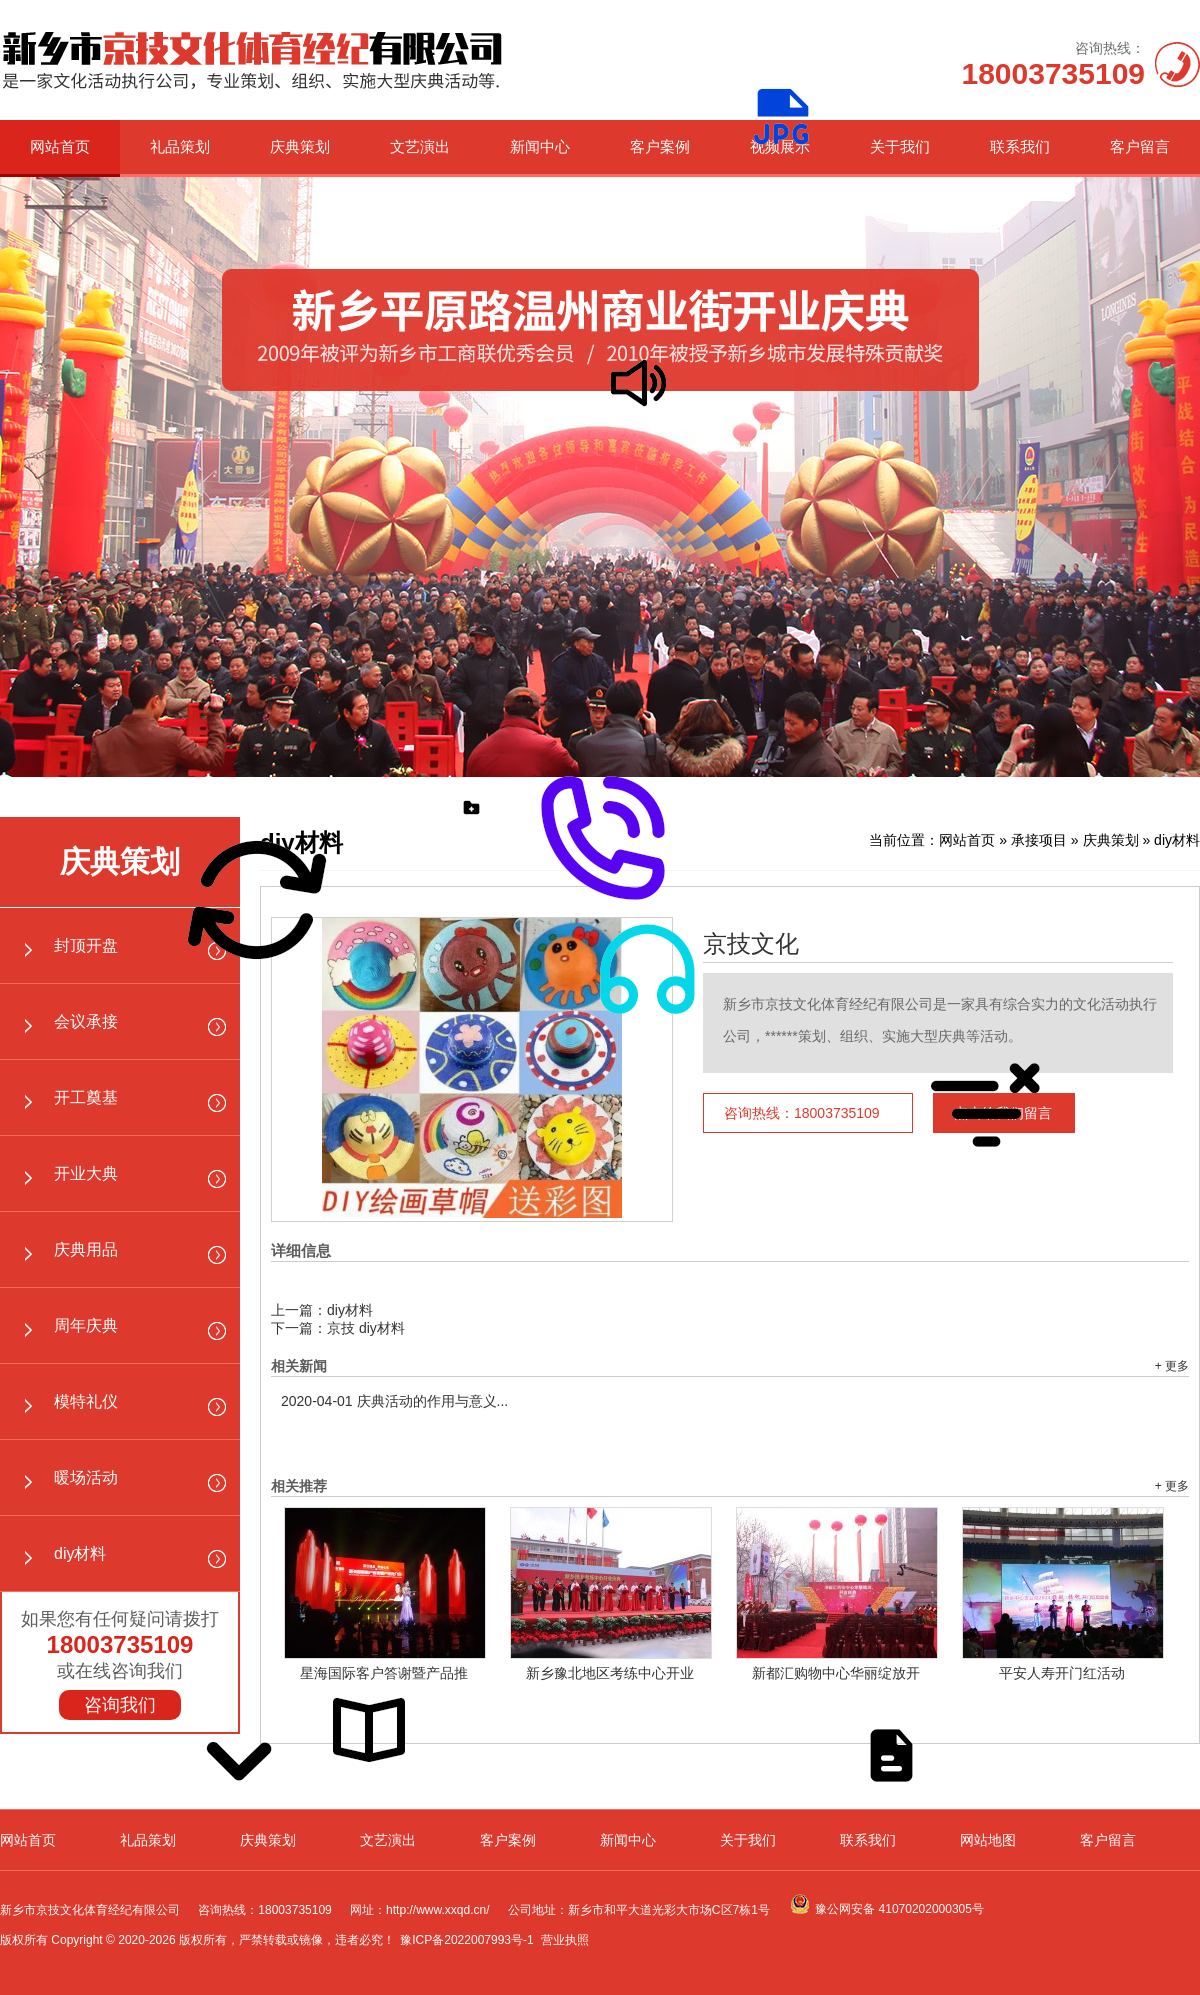  What do you see at coordinates (257, 900) in the screenshot?
I see `sync data across devices` at bounding box center [257, 900].